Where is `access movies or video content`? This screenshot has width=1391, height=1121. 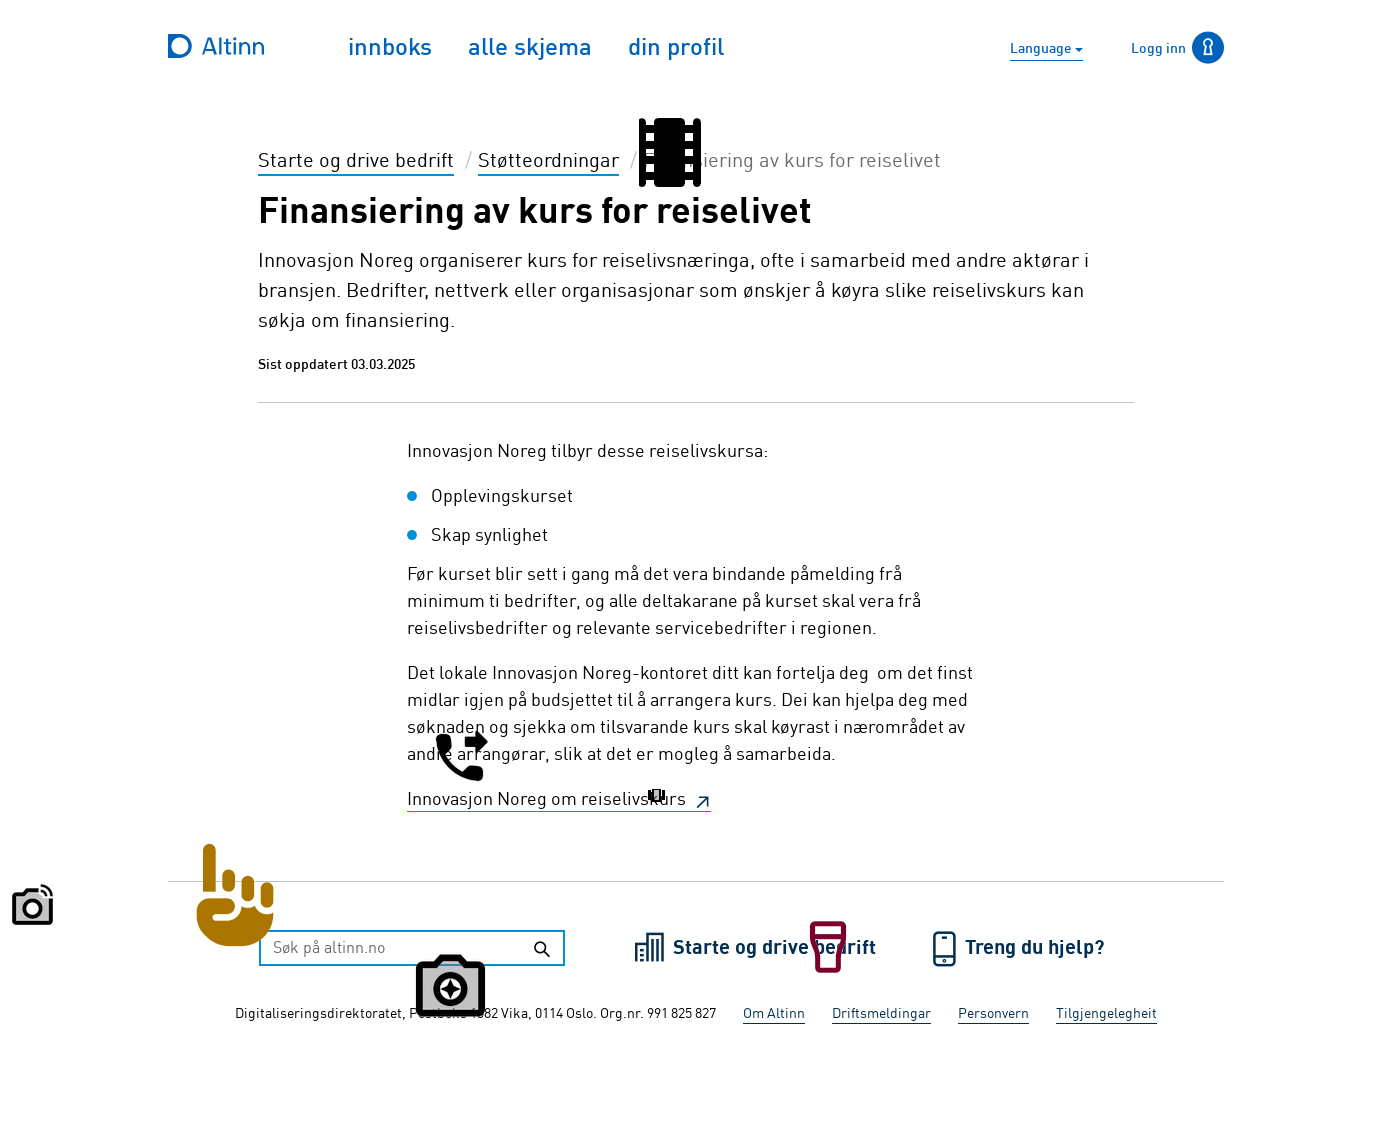 access movies or video content is located at coordinates (669, 152).